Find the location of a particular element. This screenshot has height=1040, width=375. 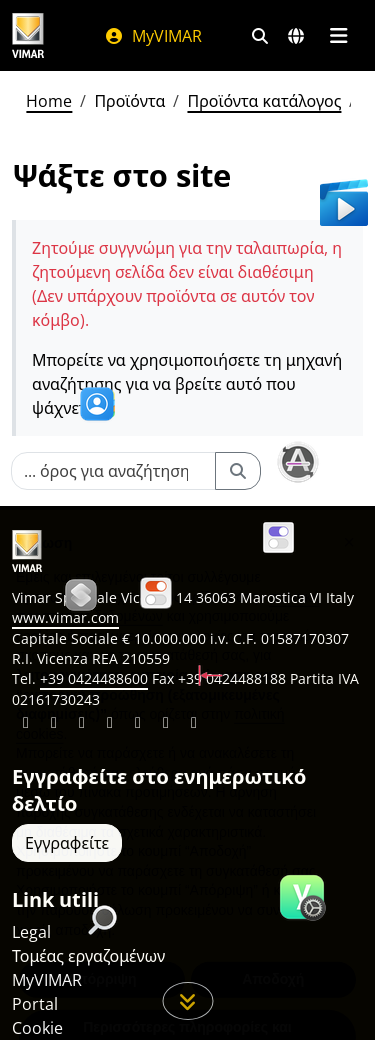

open system tweaks or customization settings is located at coordinates (278, 537).